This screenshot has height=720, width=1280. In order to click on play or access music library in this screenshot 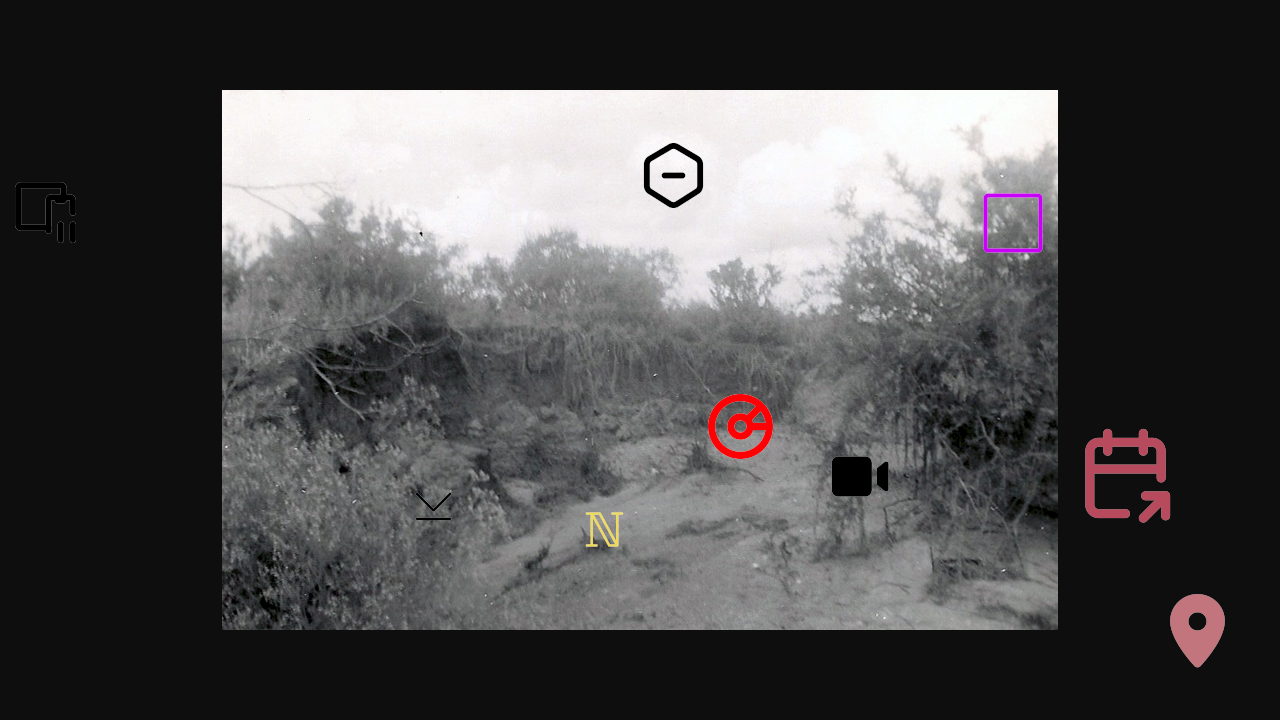, I will do `click(740, 426)`.